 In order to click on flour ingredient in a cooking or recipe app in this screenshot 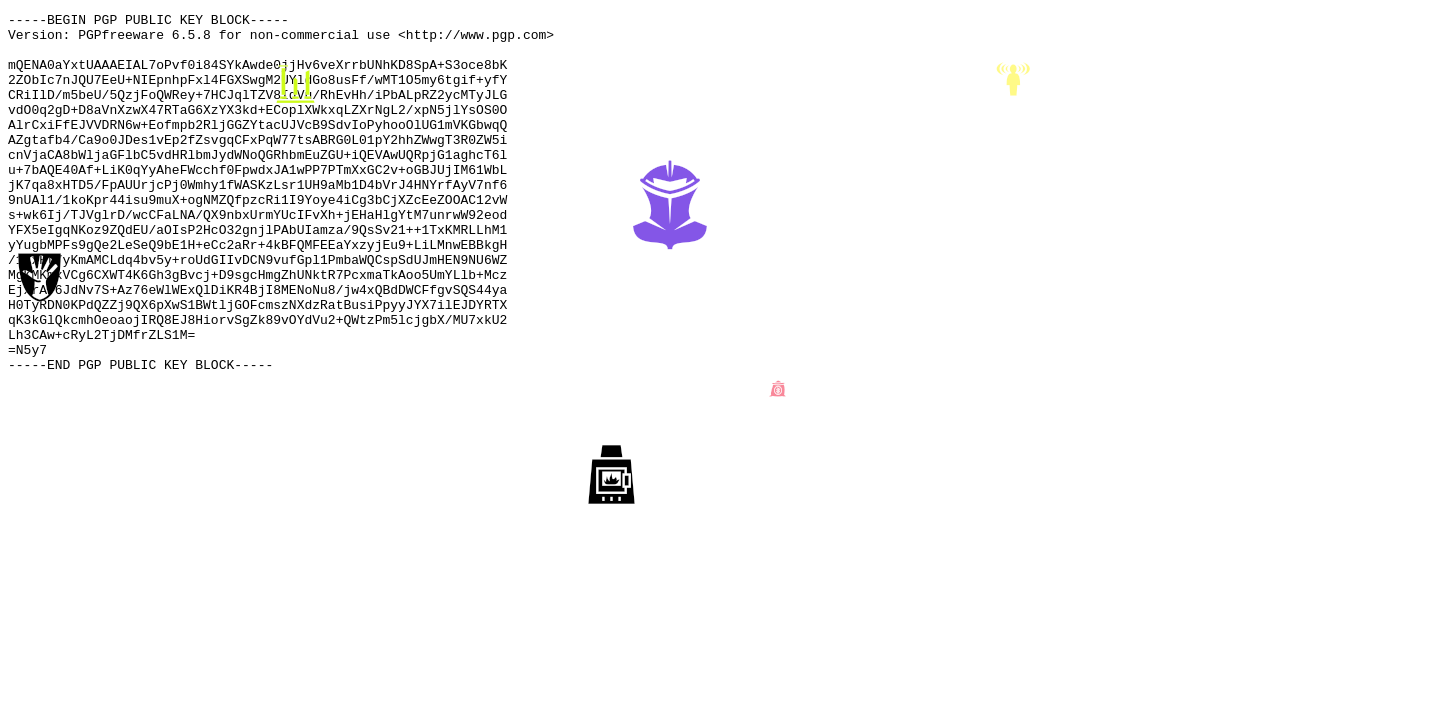, I will do `click(777, 388)`.